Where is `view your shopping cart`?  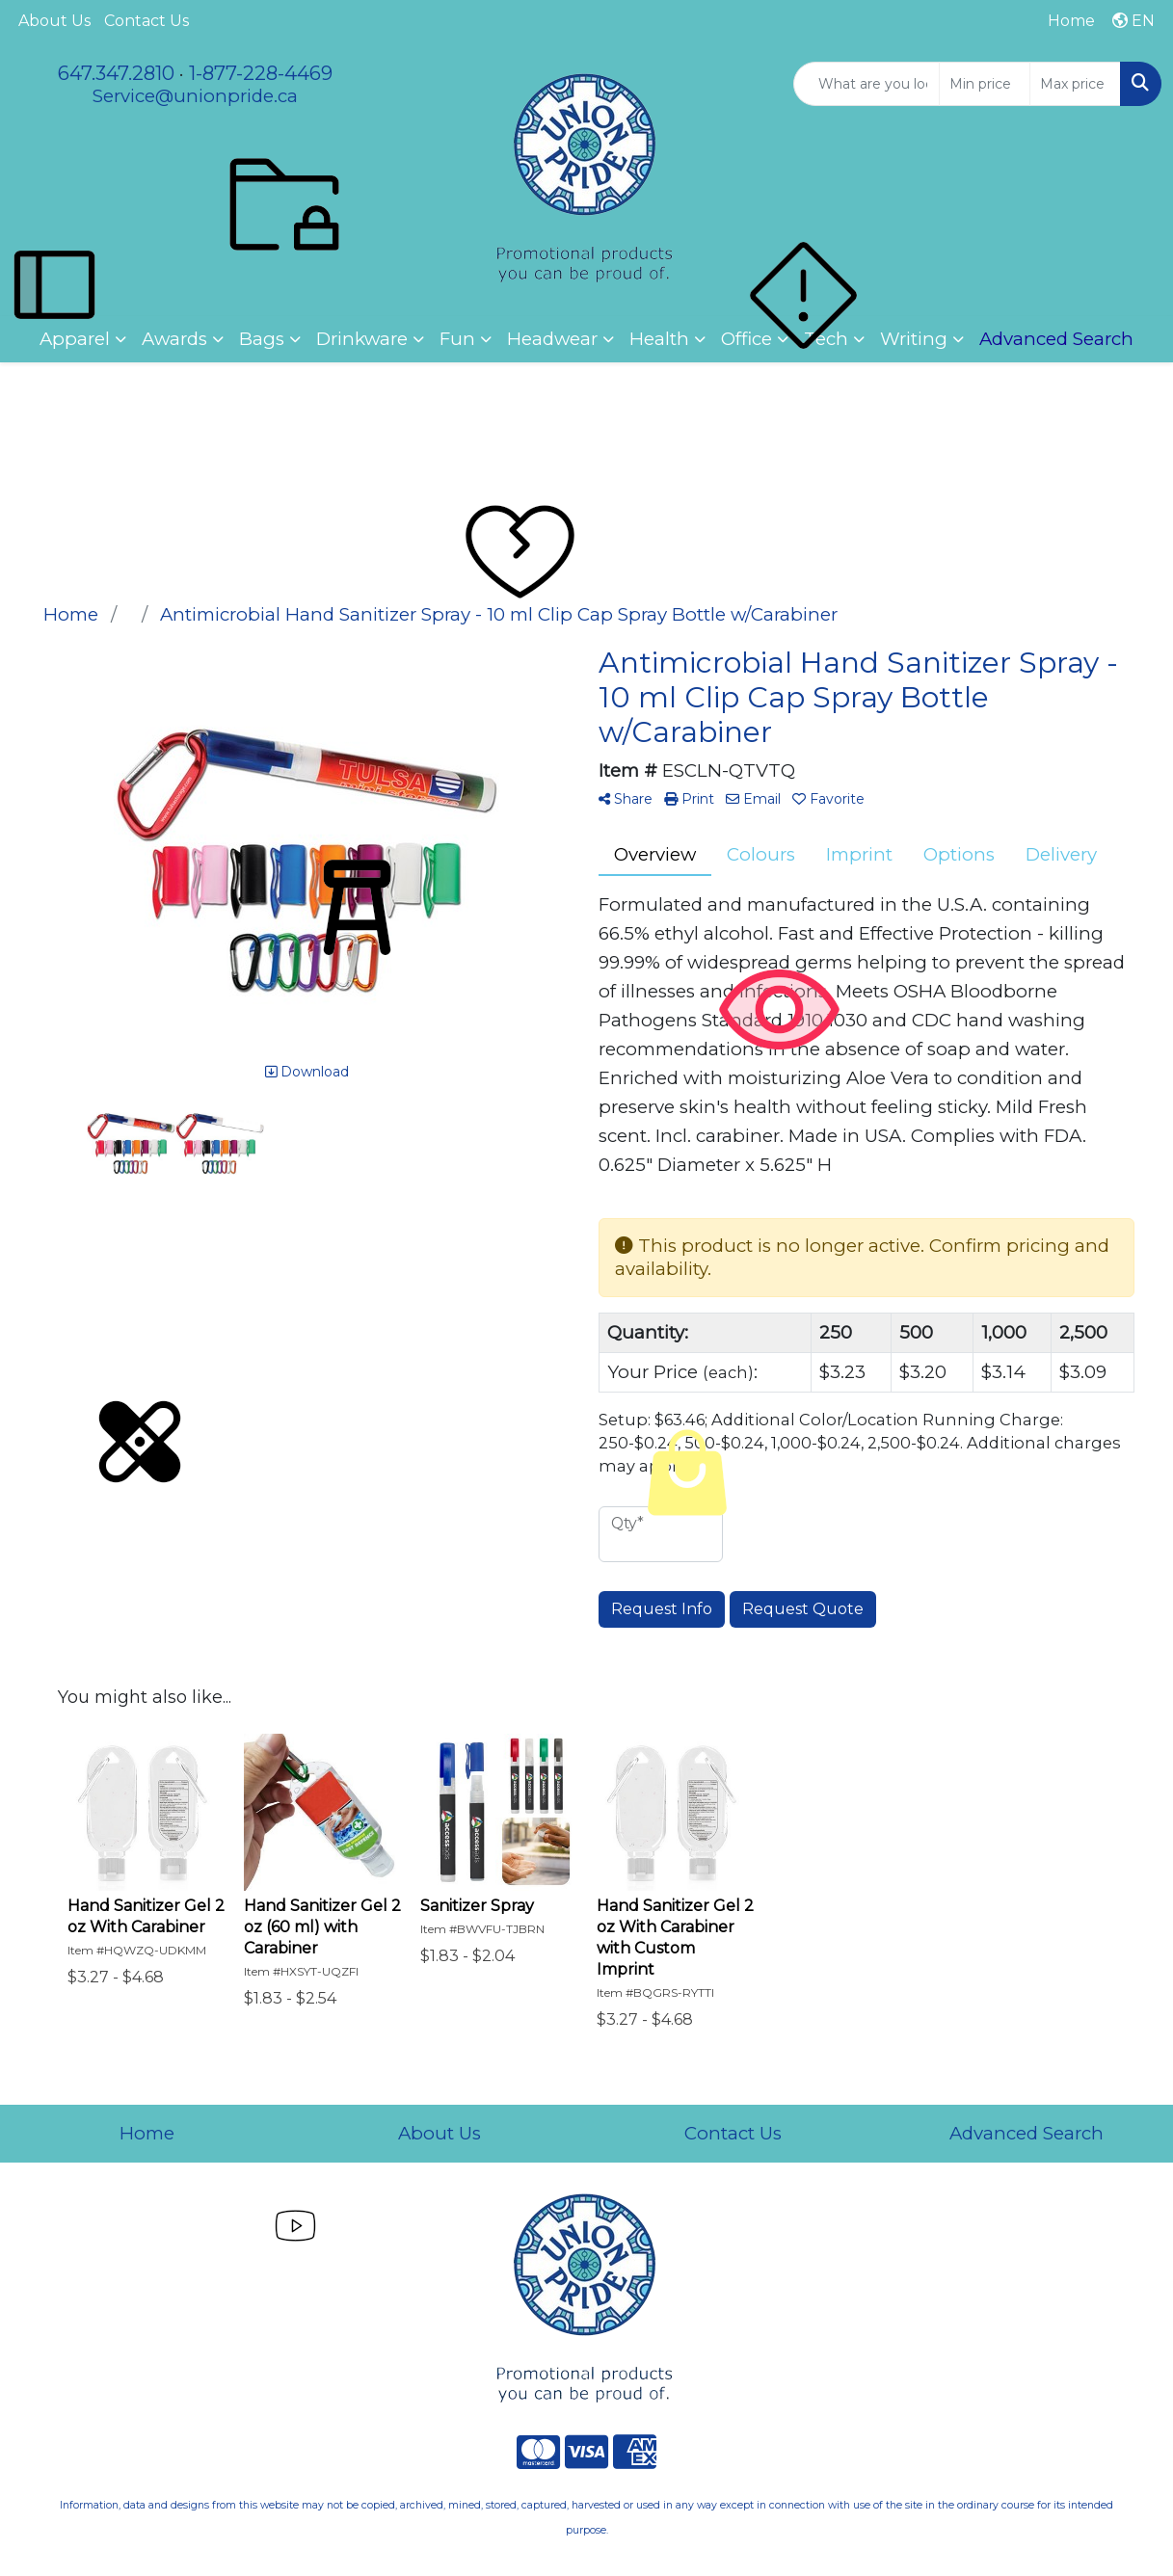 view your shopping cart is located at coordinates (687, 1473).